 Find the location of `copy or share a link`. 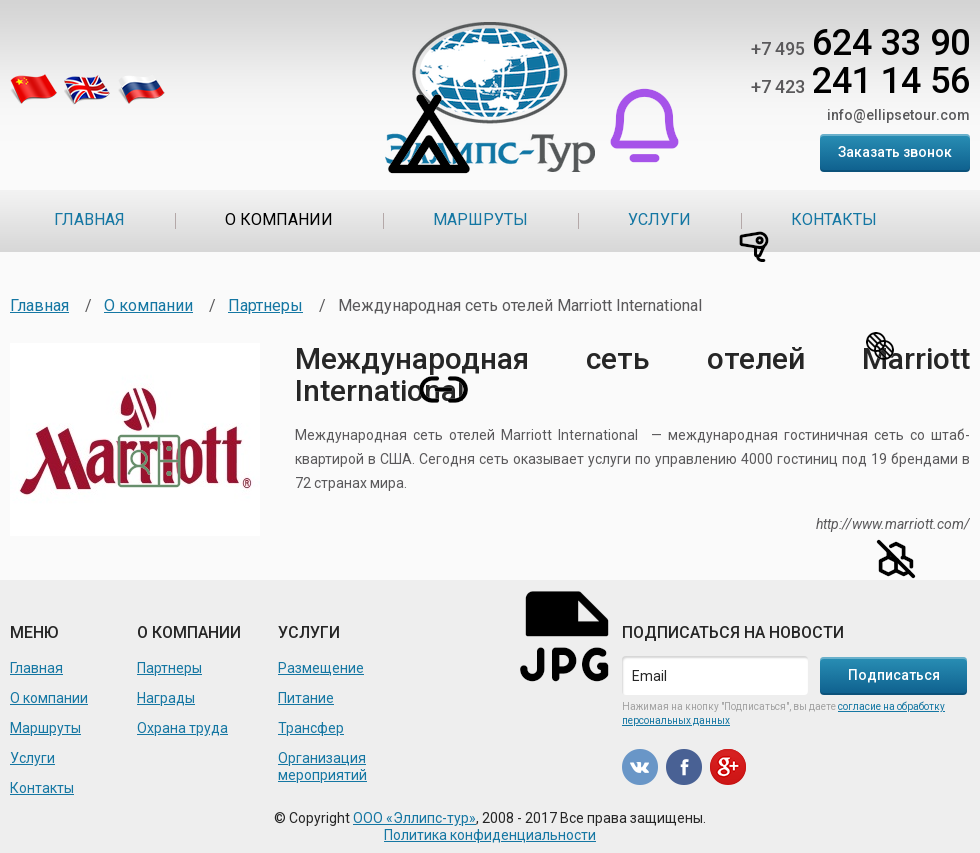

copy or share a link is located at coordinates (443, 389).